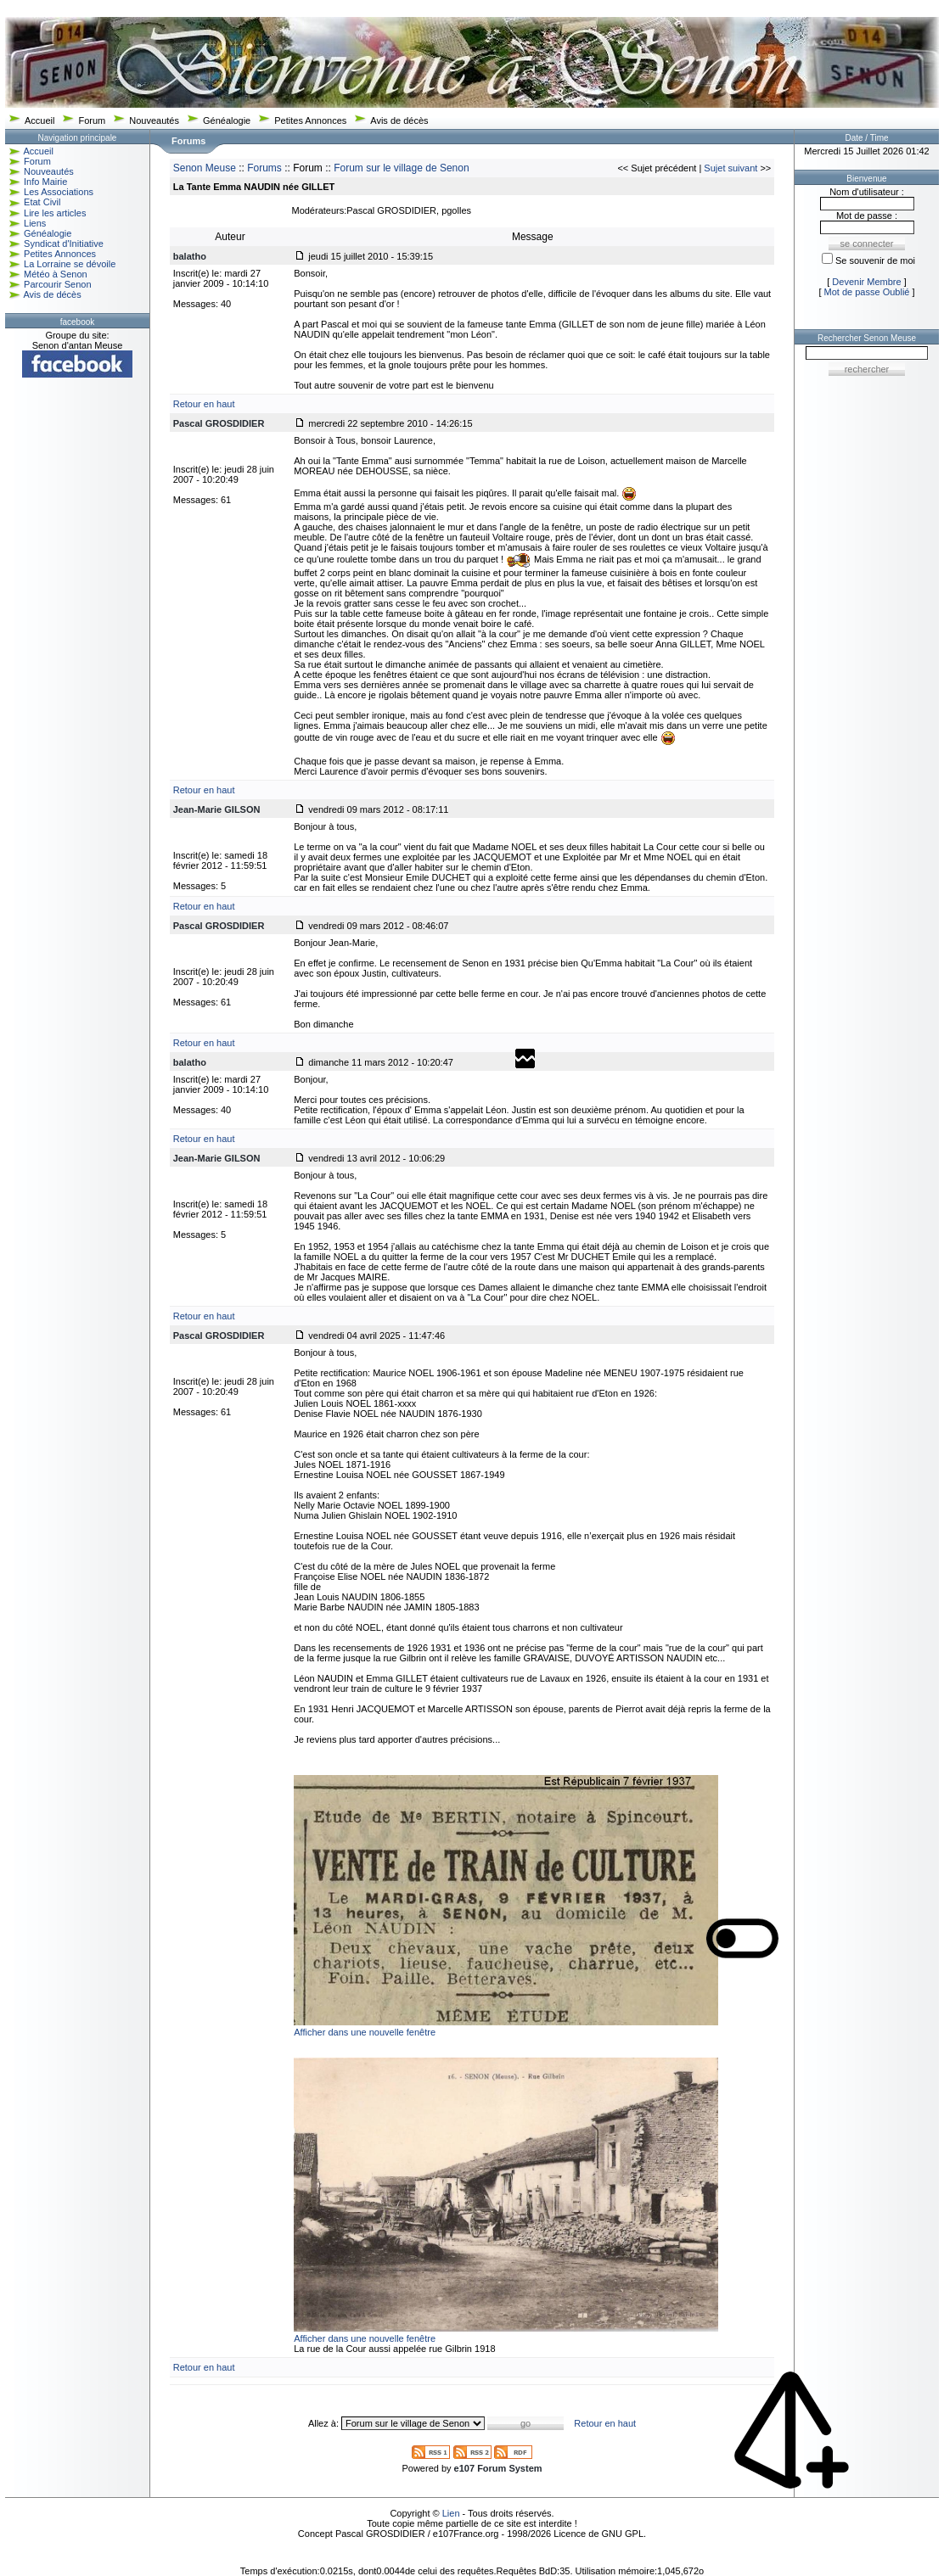 The width and height of the screenshot is (944, 2576). Describe the element at coordinates (790, 2430) in the screenshot. I see `add a new 3D object or shape` at that location.